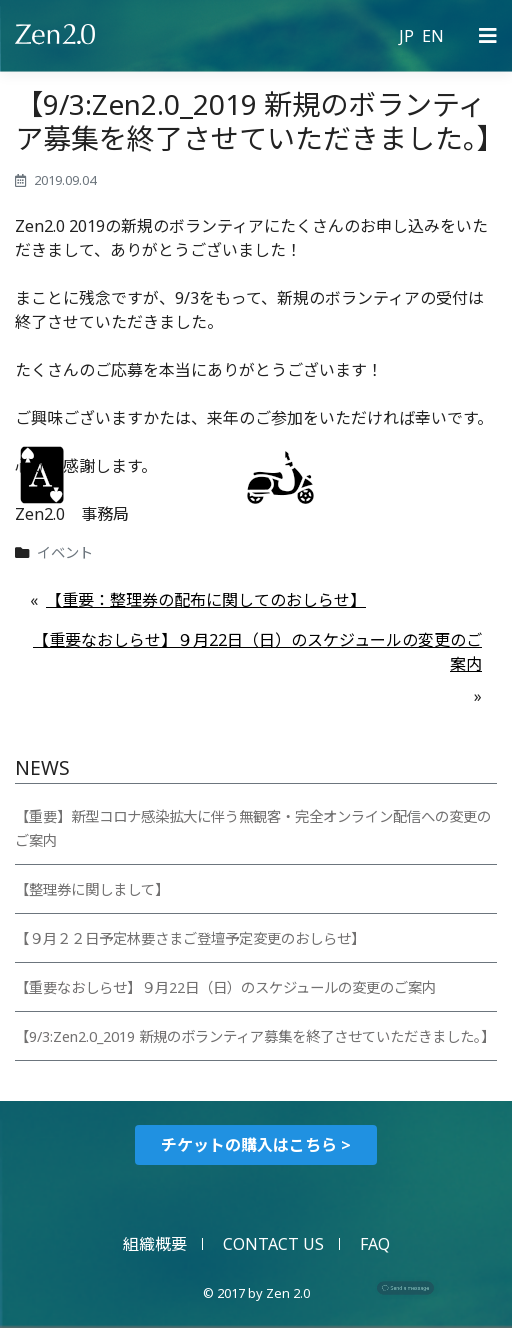 The height and width of the screenshot is (1328, 512). What do you see at coordinates (42, 475) in the screenshot?
I see `access card games or solitaire` at bounding box center [42, 475].